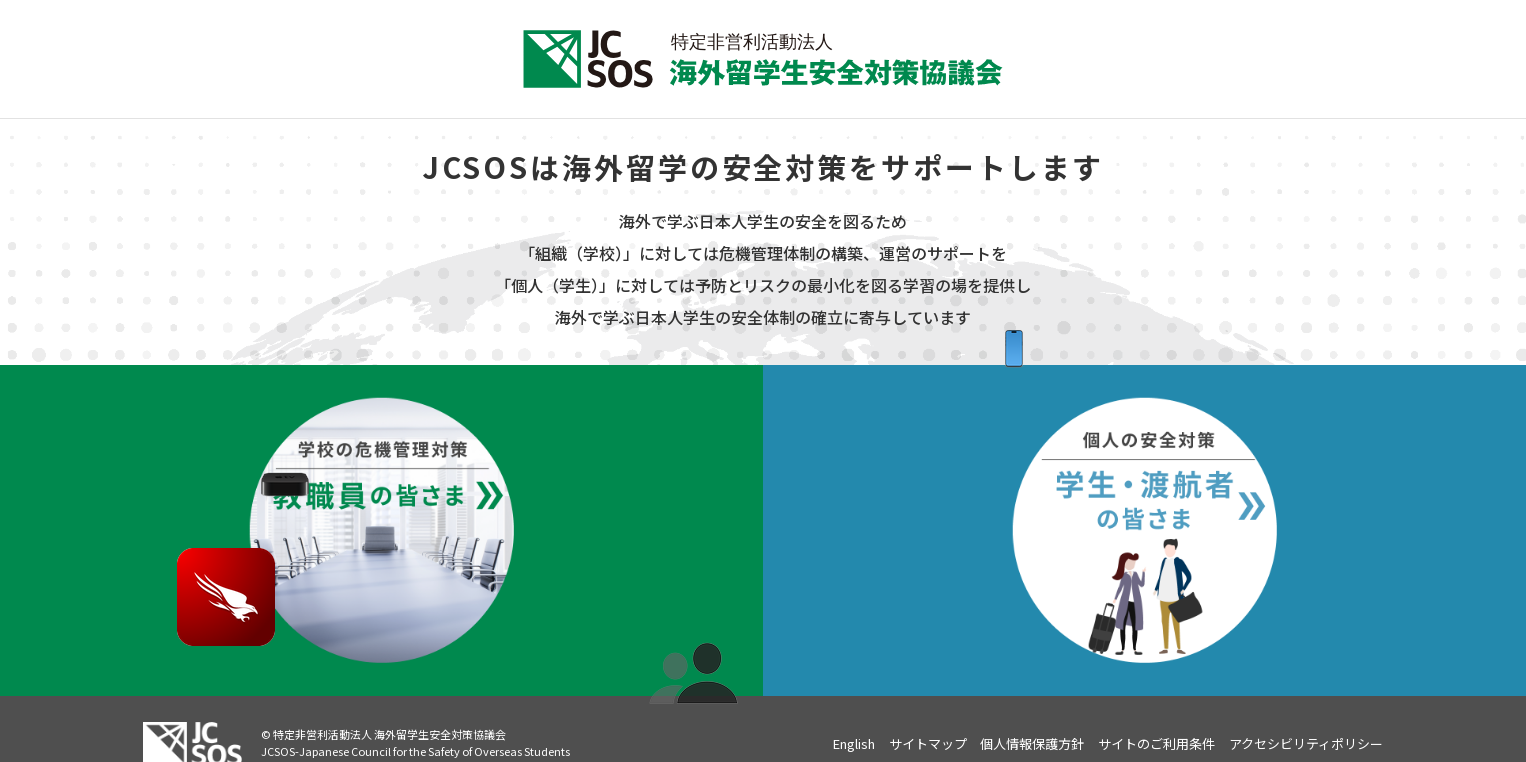  I want to click on open CrowdStrike Falcon endpoint security app, so click(226, 597).